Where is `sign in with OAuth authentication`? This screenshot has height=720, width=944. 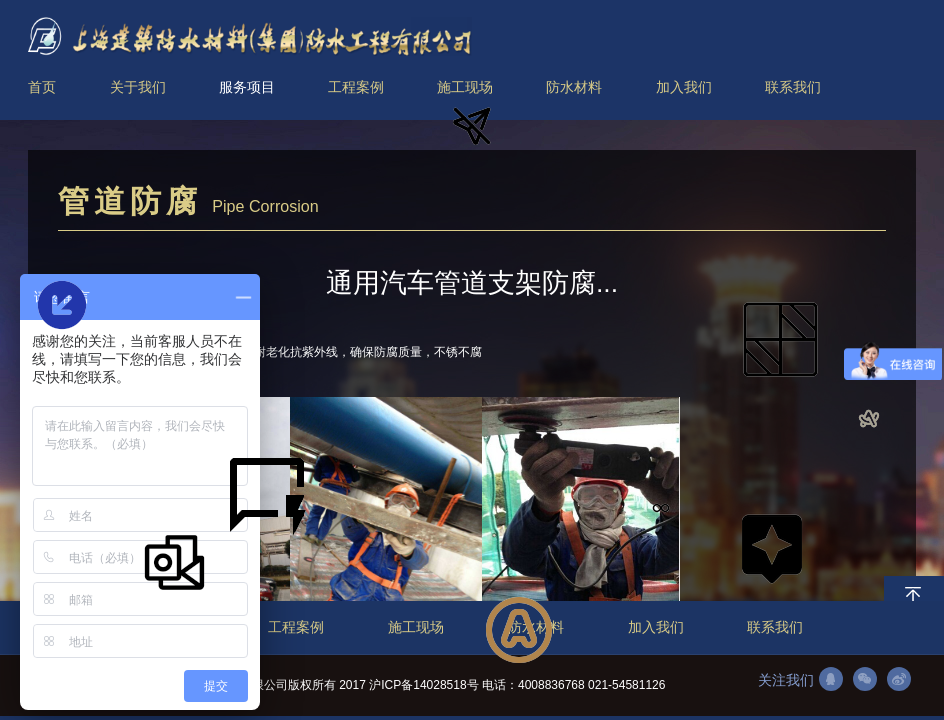
sign in with OAuth authentication is located at coordinates (519, 630).